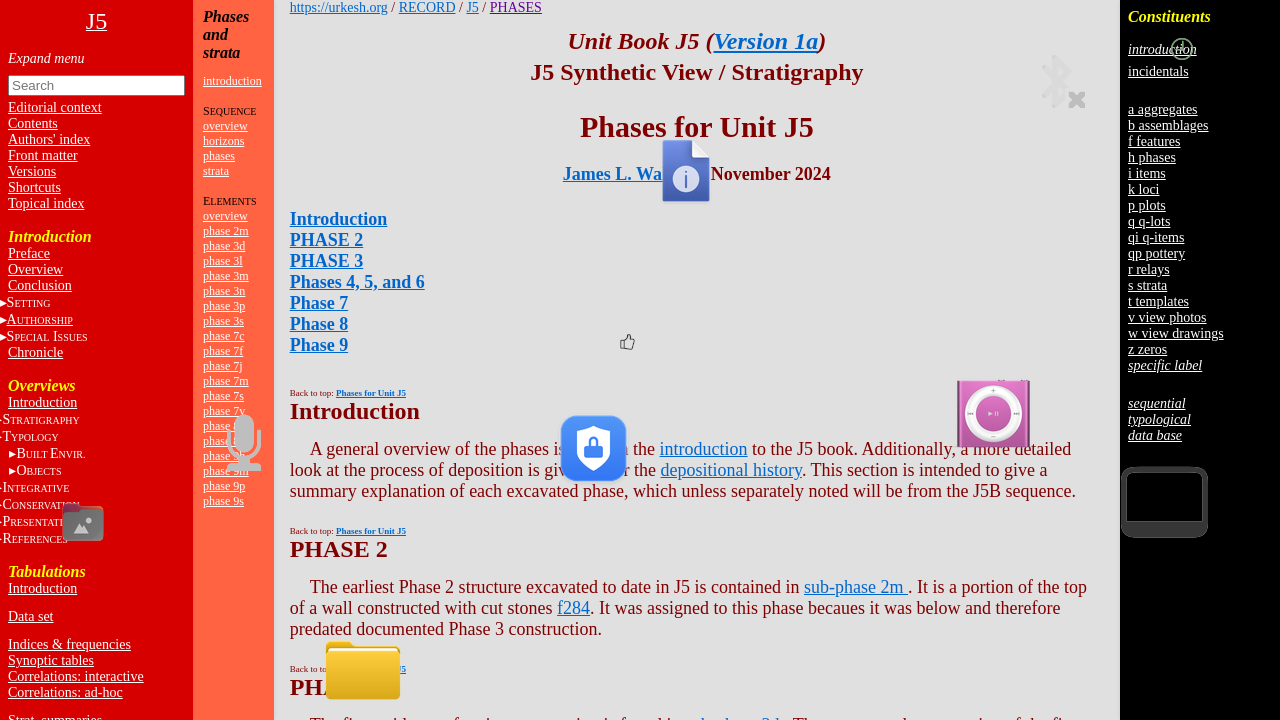 The image size is (1280, 720). I want to click on open security & privacy settings, so click(593, 449).